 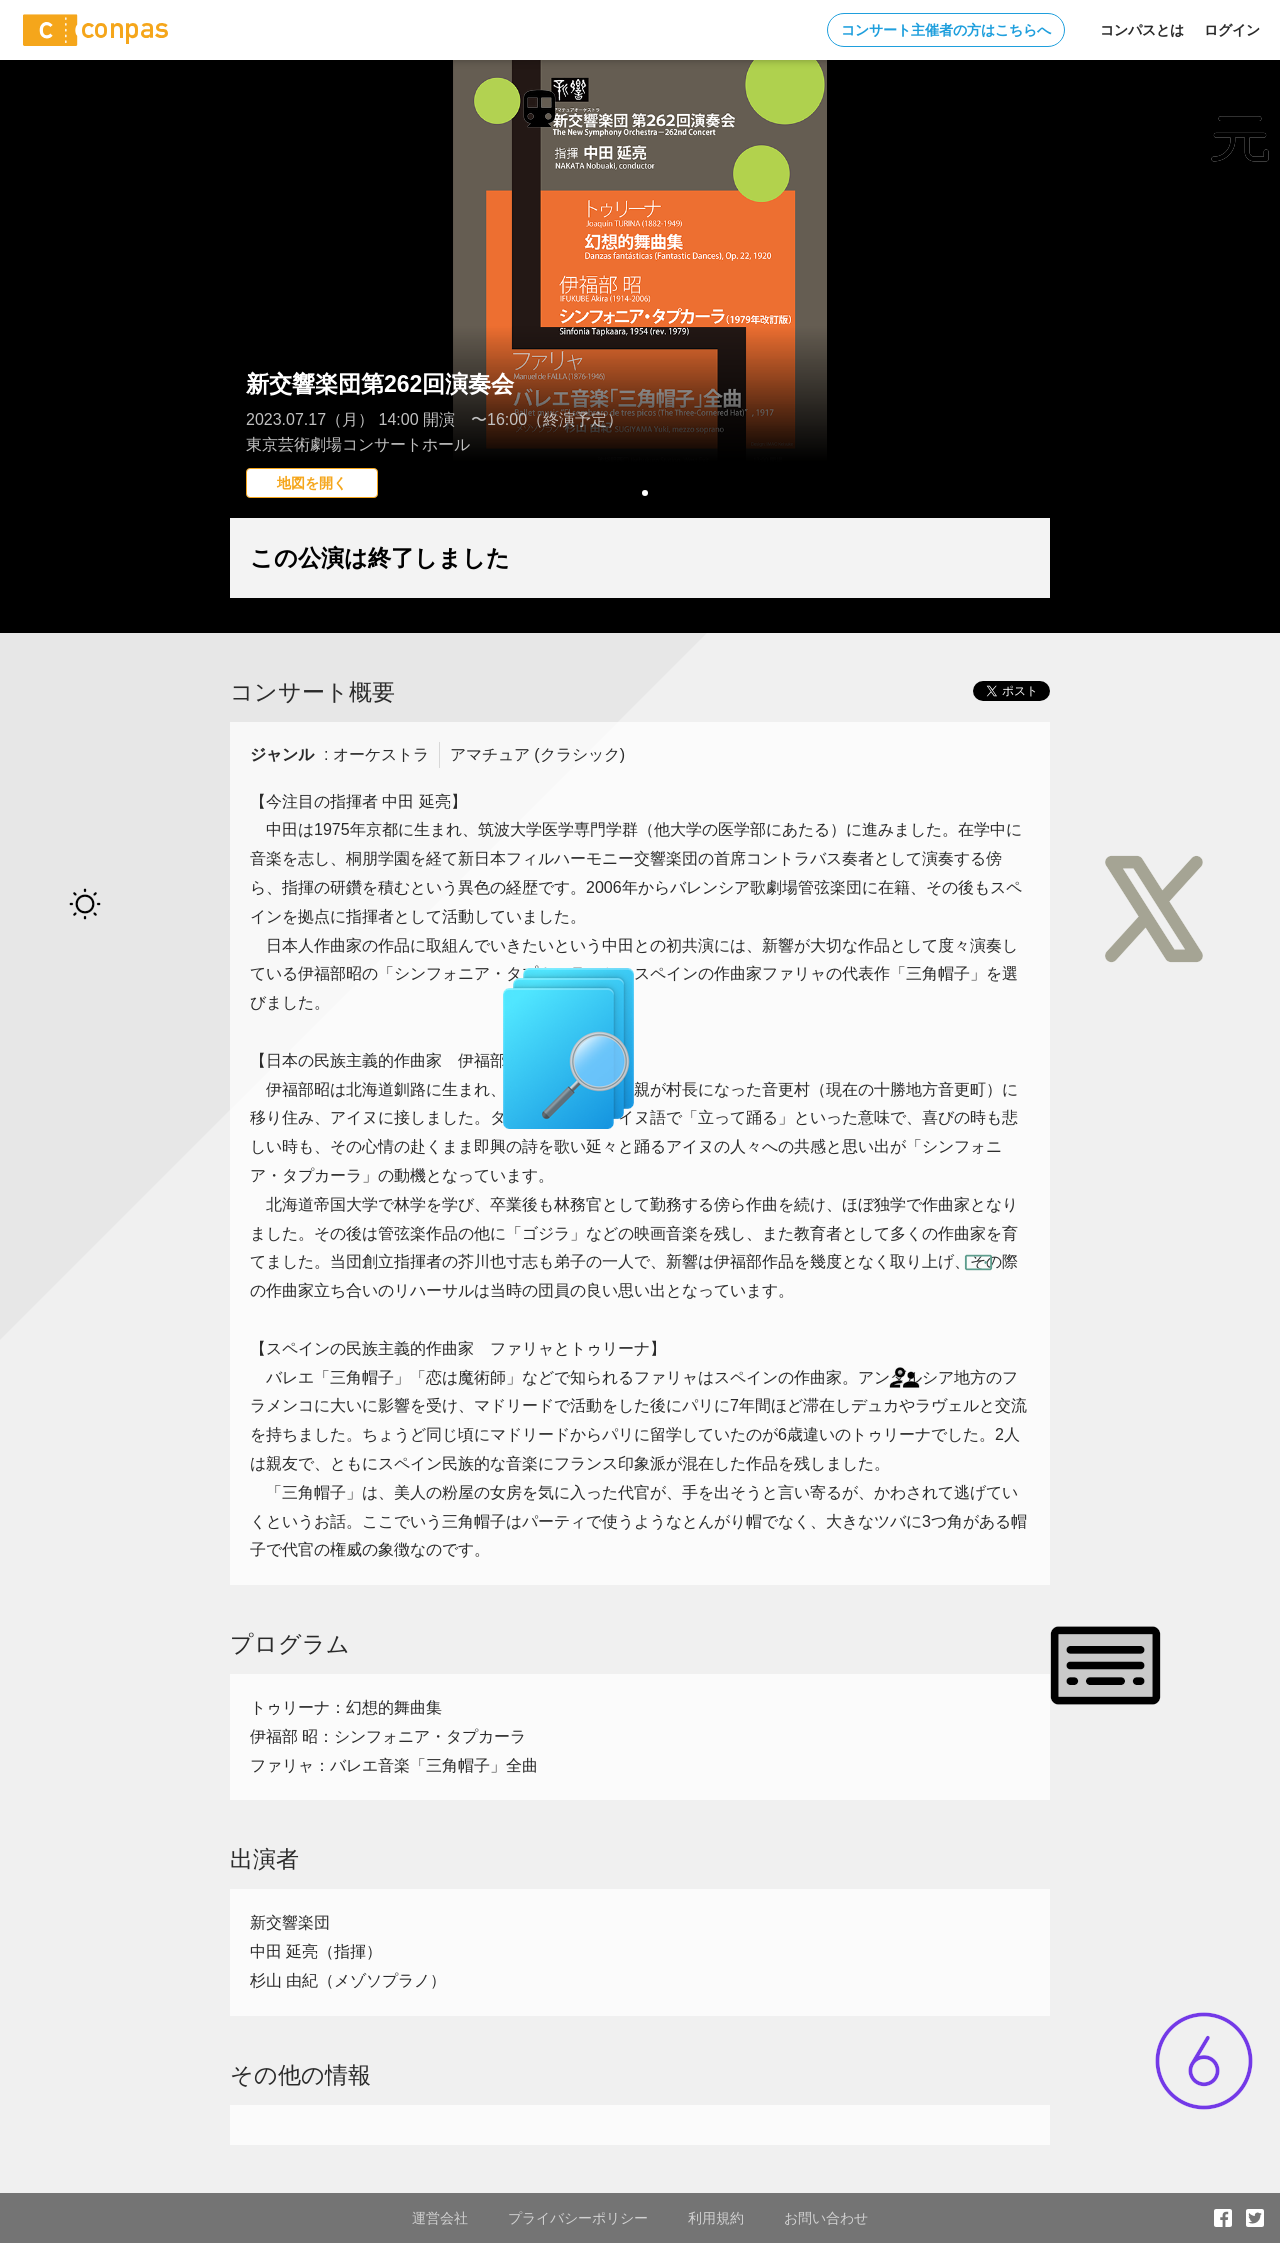 I want to click on open on-screen keyboard, so click(x=1105, y=1665).